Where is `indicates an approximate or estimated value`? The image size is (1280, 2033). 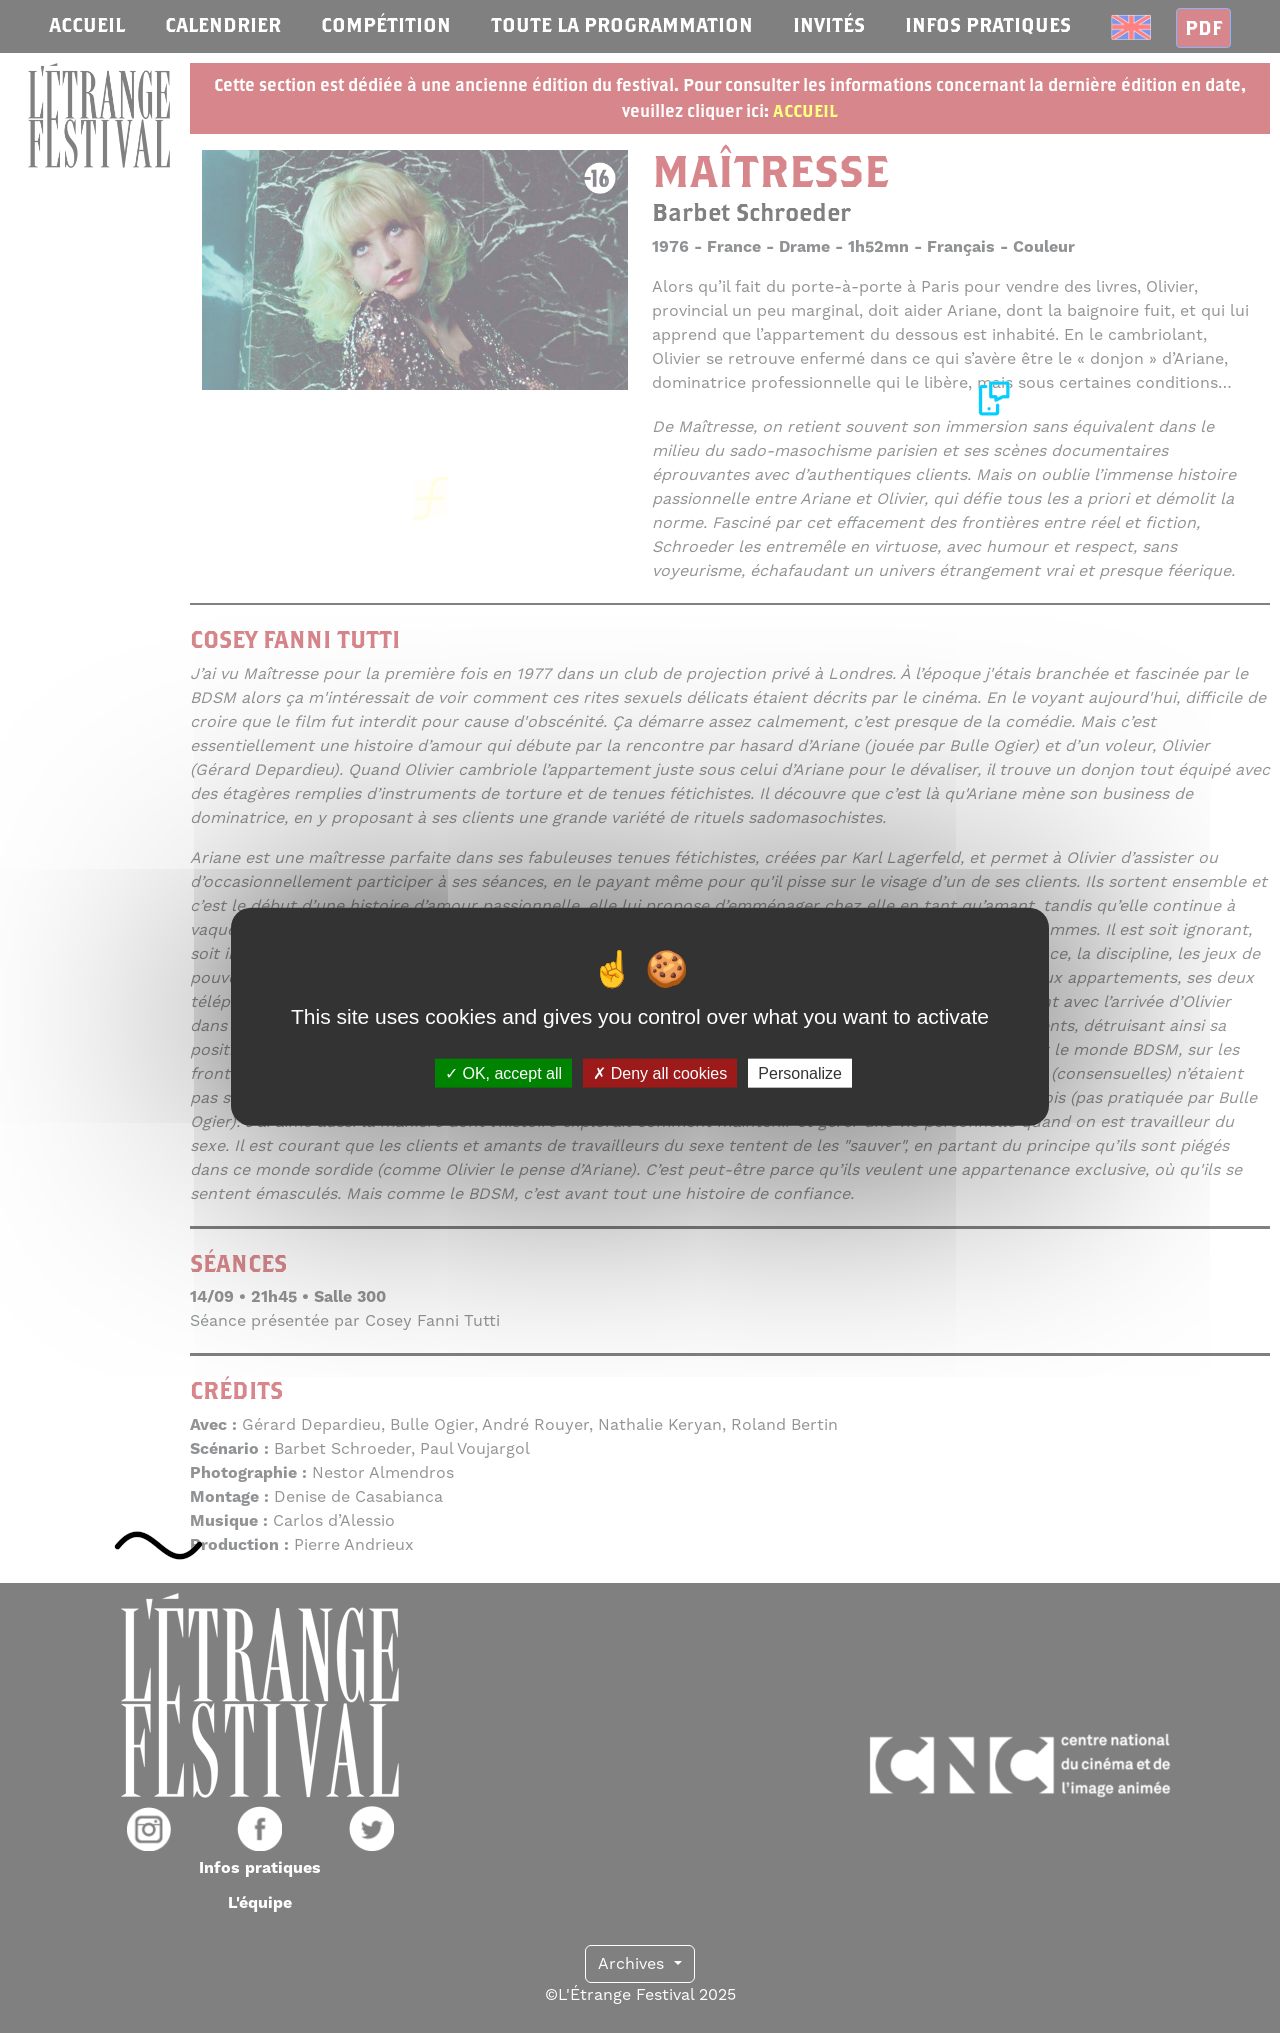
indicates an approximate or estimated value is located at coordinates (158, 1545).